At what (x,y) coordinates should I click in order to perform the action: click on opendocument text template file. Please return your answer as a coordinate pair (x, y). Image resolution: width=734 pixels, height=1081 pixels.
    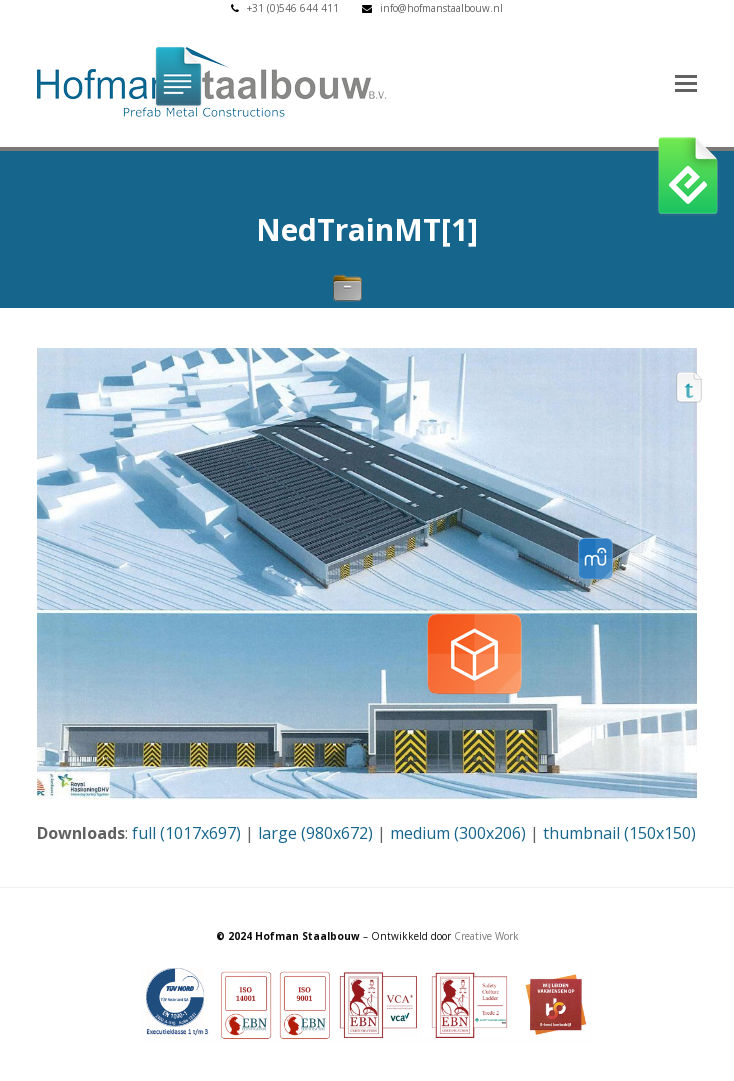
    Looking at the image, I should click on (178, 77).